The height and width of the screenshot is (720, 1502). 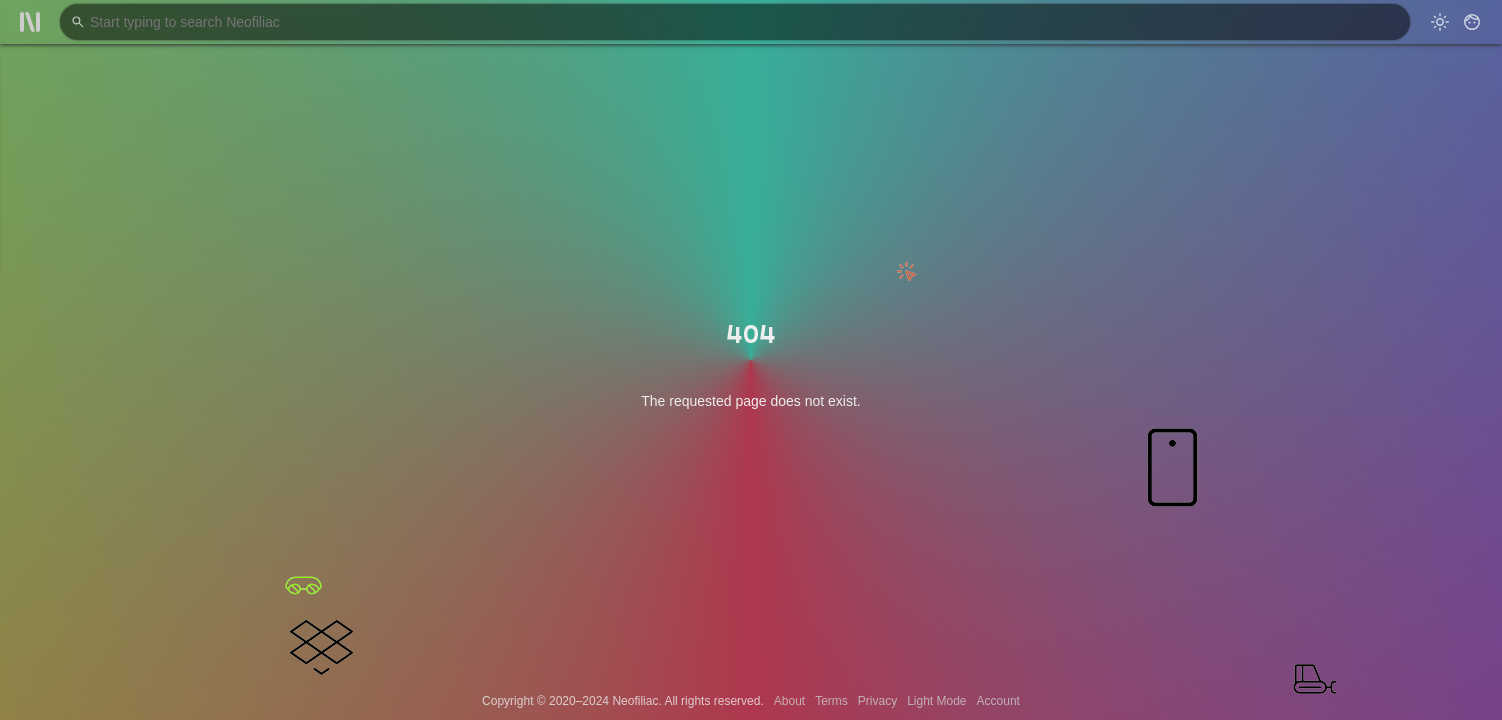 What do you see at coordinates (321, 644) in the screenshot?
I see `access dropbox cloud storage` at bounding box center [321, 644].